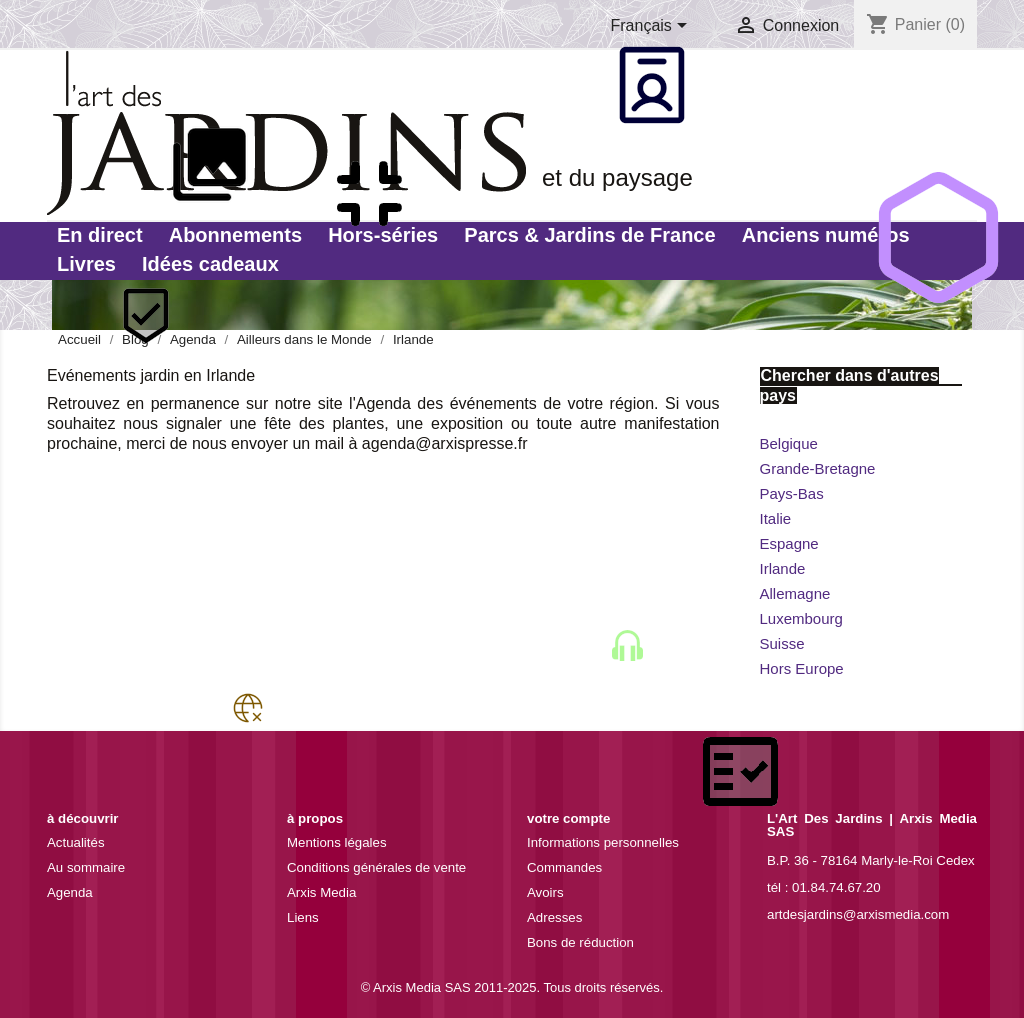 The width and height of the screenshot is (1024, 1018). I want to click on indicates a verified or visited location, so click(146, 316).